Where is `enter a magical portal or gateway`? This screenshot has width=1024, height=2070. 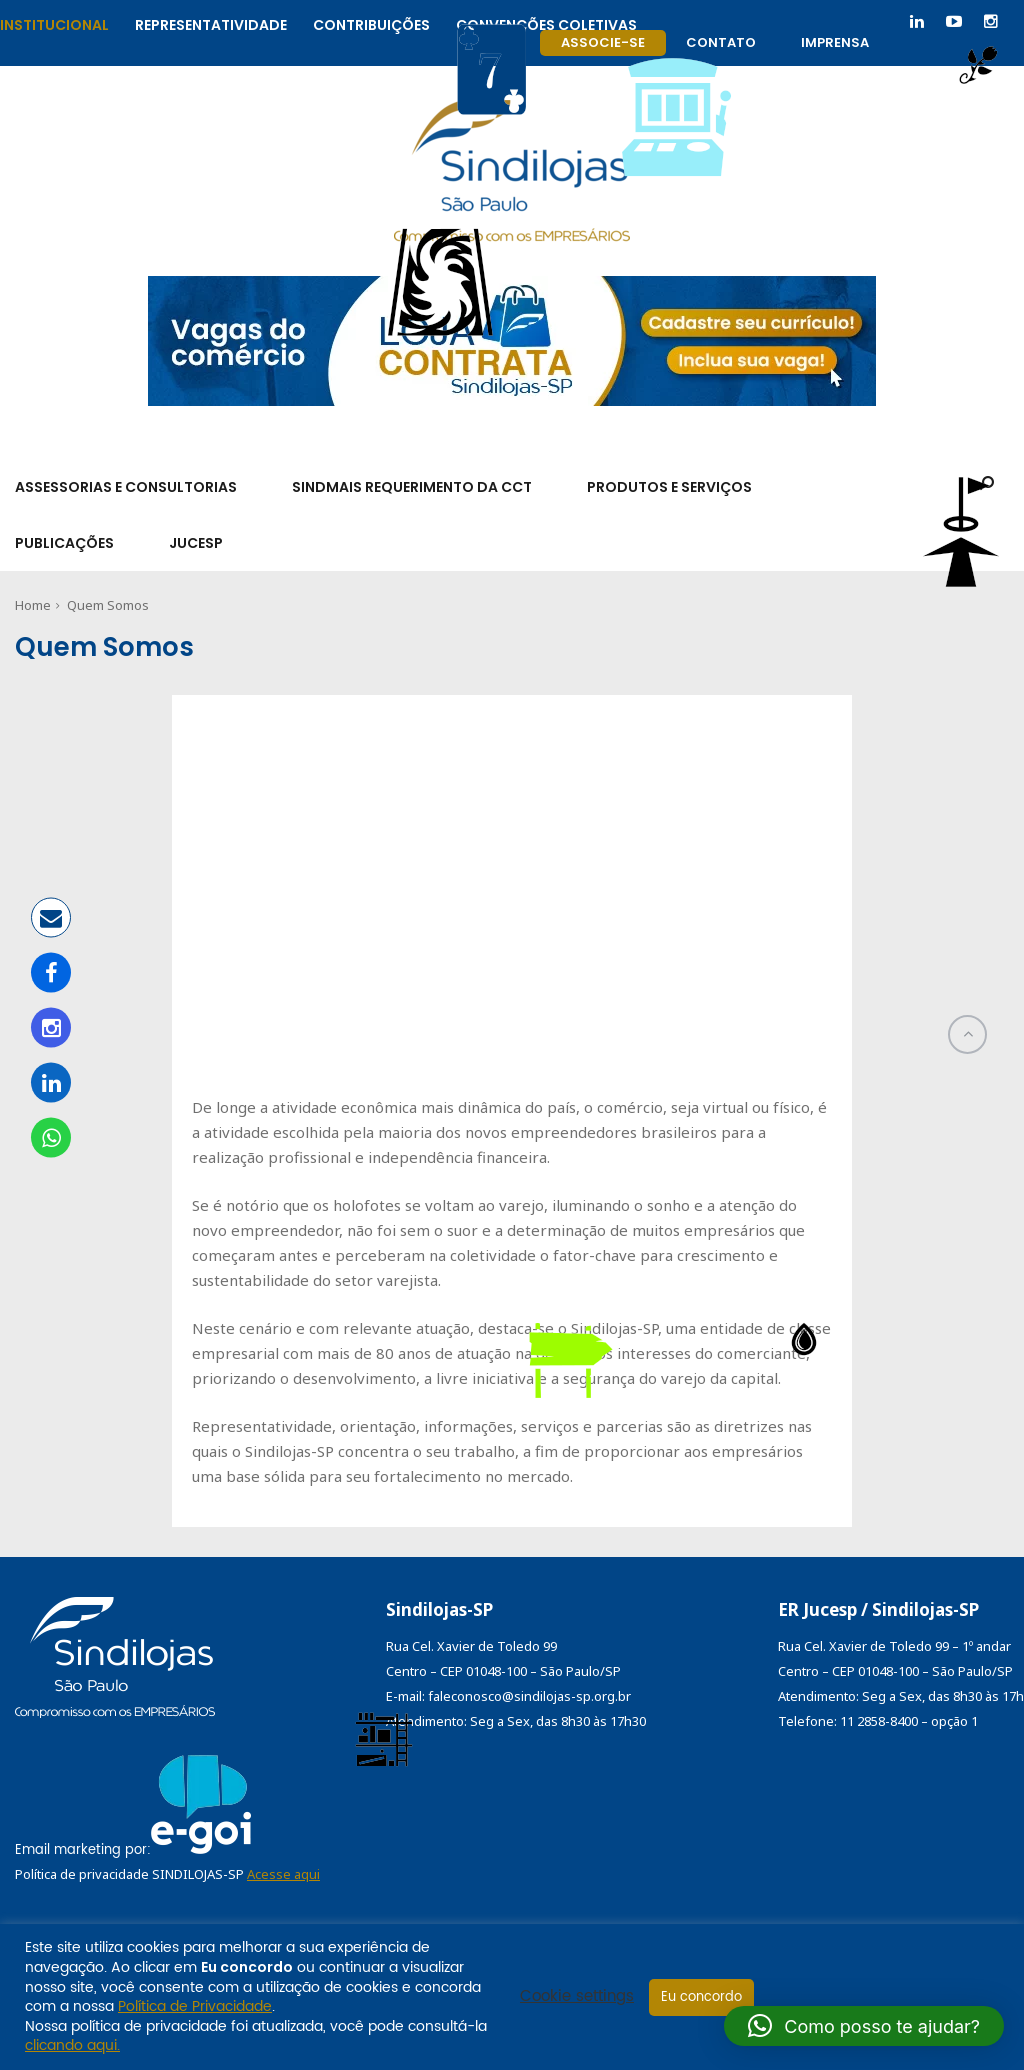
enter a magical portal or gateway is located at coordinates (440, 282).